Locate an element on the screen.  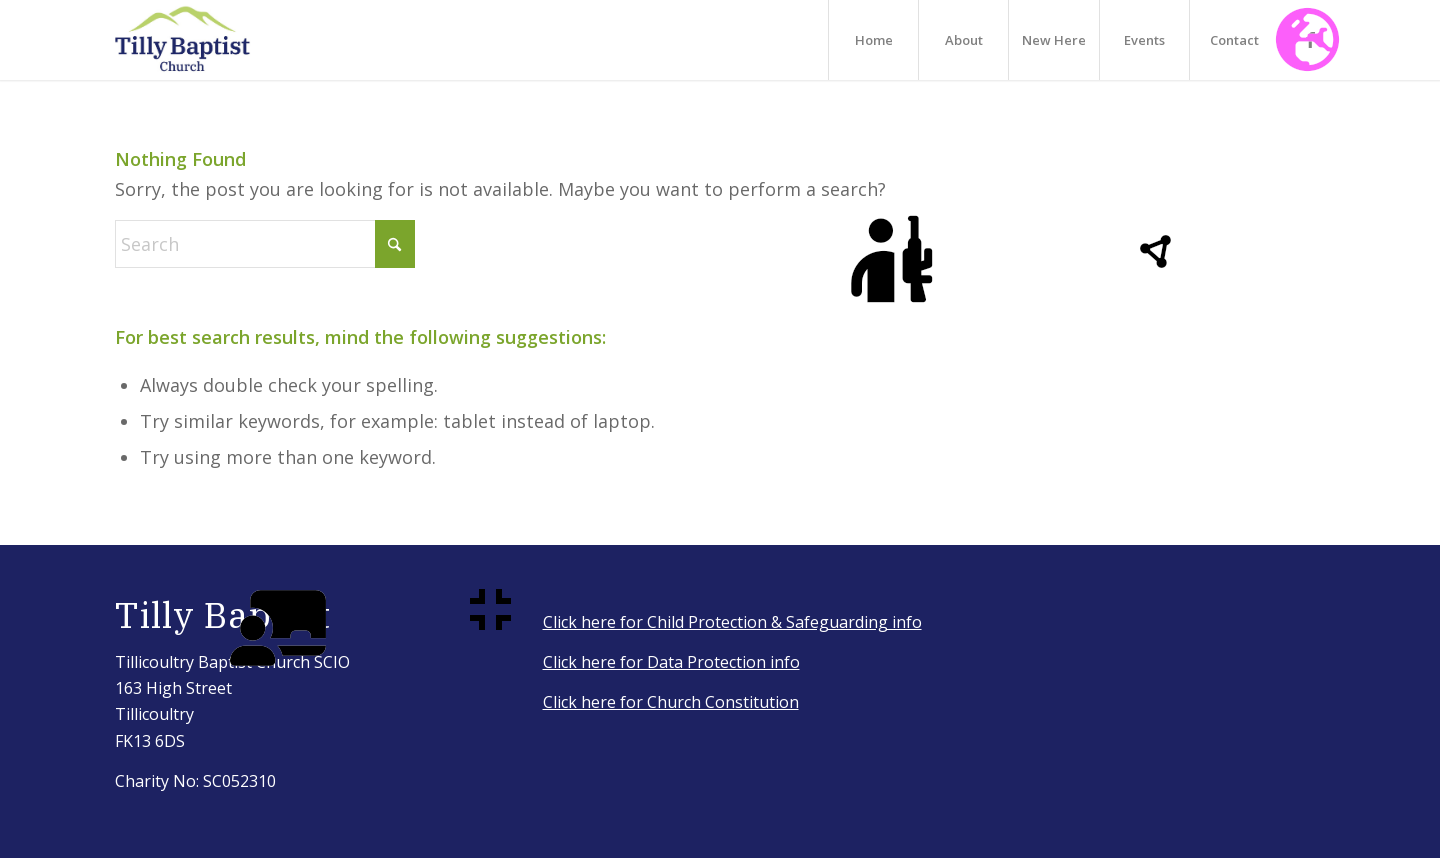
indicates military or armed personnel is located at coordinates (889, 259).